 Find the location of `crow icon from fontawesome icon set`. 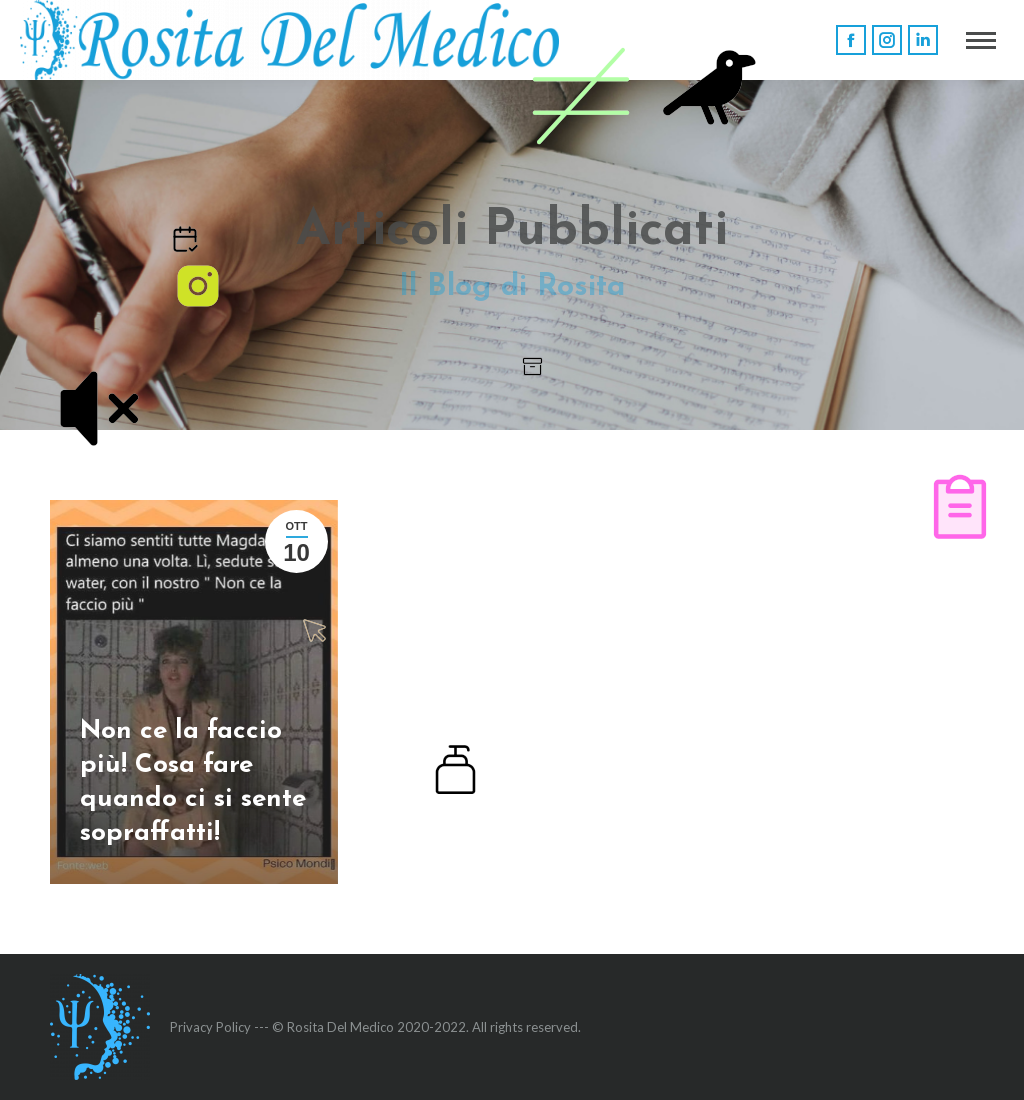

crow icon from fontawesome icon set is located at coordinates (709, 87).